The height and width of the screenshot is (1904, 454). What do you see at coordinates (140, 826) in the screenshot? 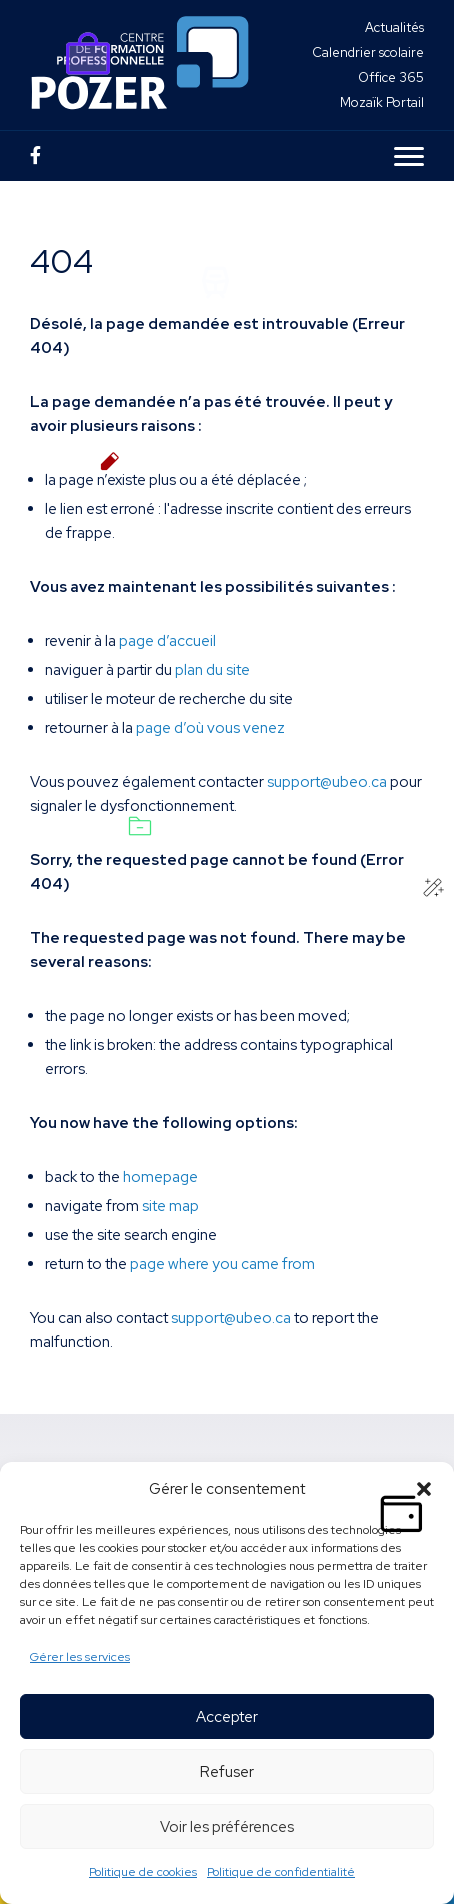
I see `remove a folder` at bounding box center [140, 826].